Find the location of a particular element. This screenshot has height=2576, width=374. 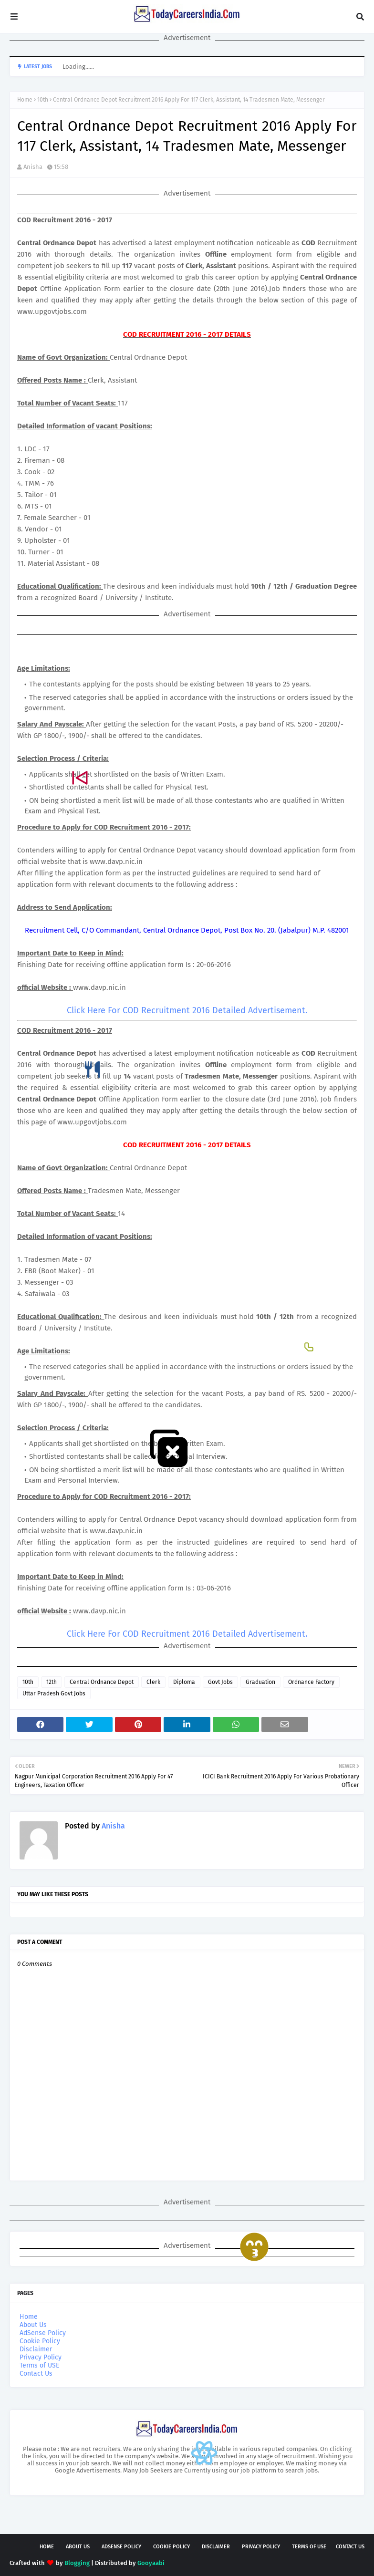

send a kiss or blowing kiss emoji reaction is located at coordinates (254, 2247).